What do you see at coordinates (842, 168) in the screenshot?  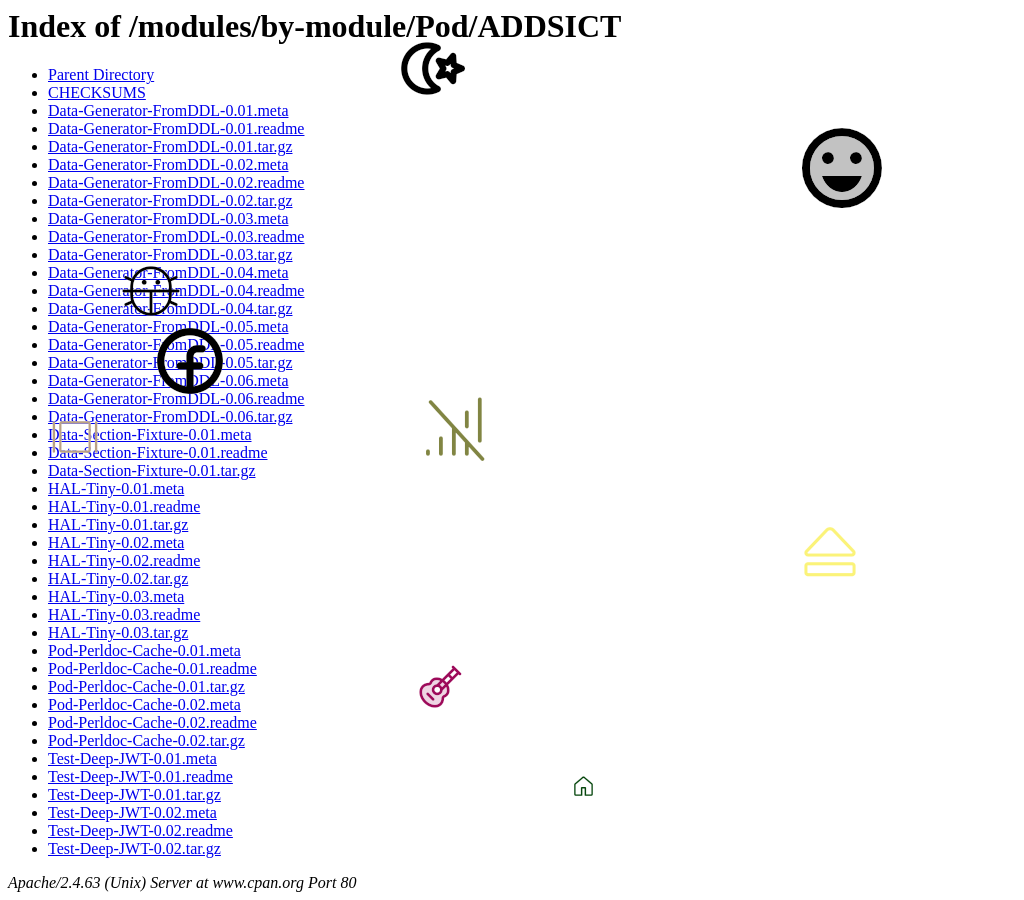 I see `add an emoji or reaction` at bounding box center [842, 168].